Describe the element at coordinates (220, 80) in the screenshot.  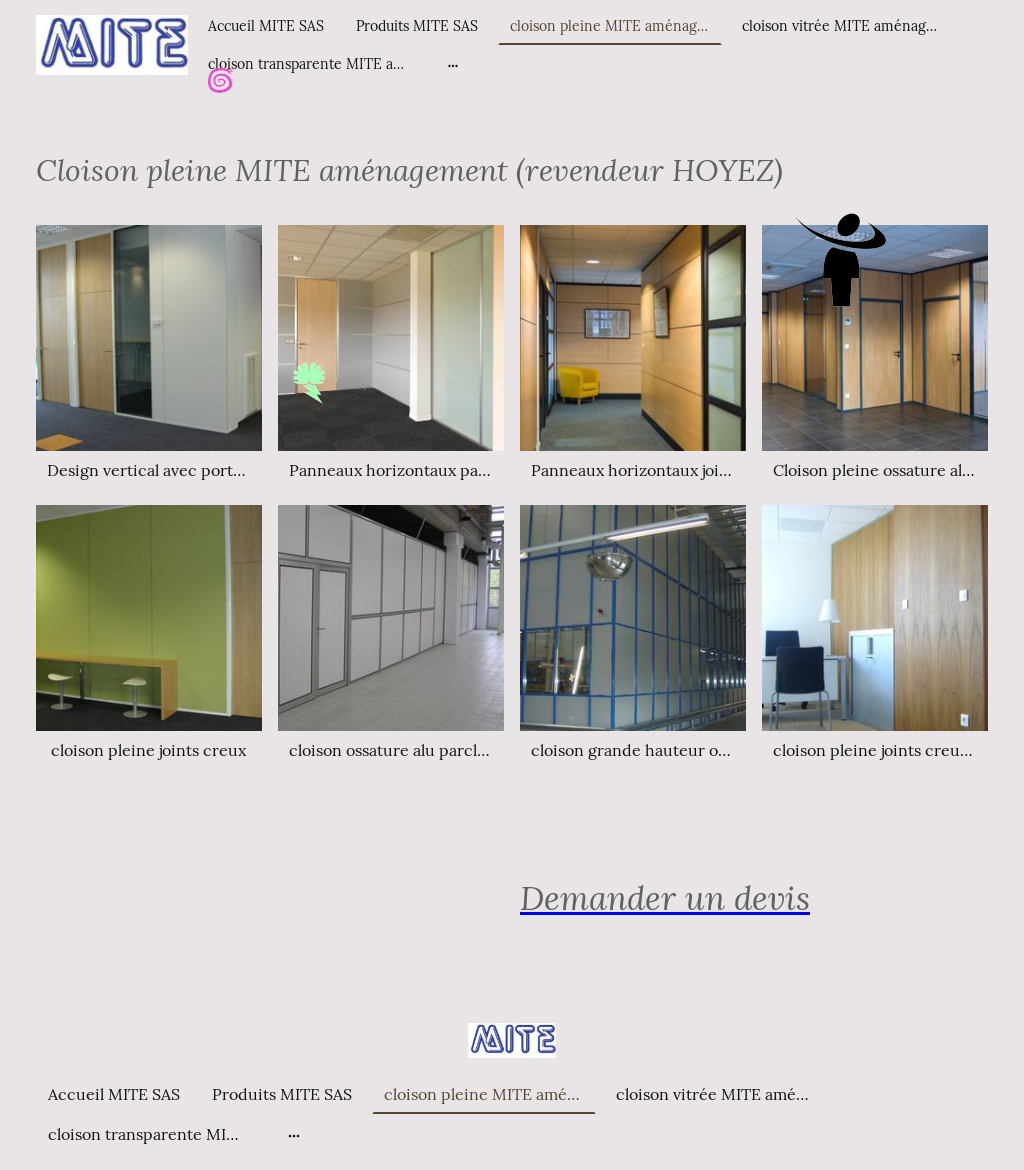
I see `represents a snake or reptile-themed game element` at that location.